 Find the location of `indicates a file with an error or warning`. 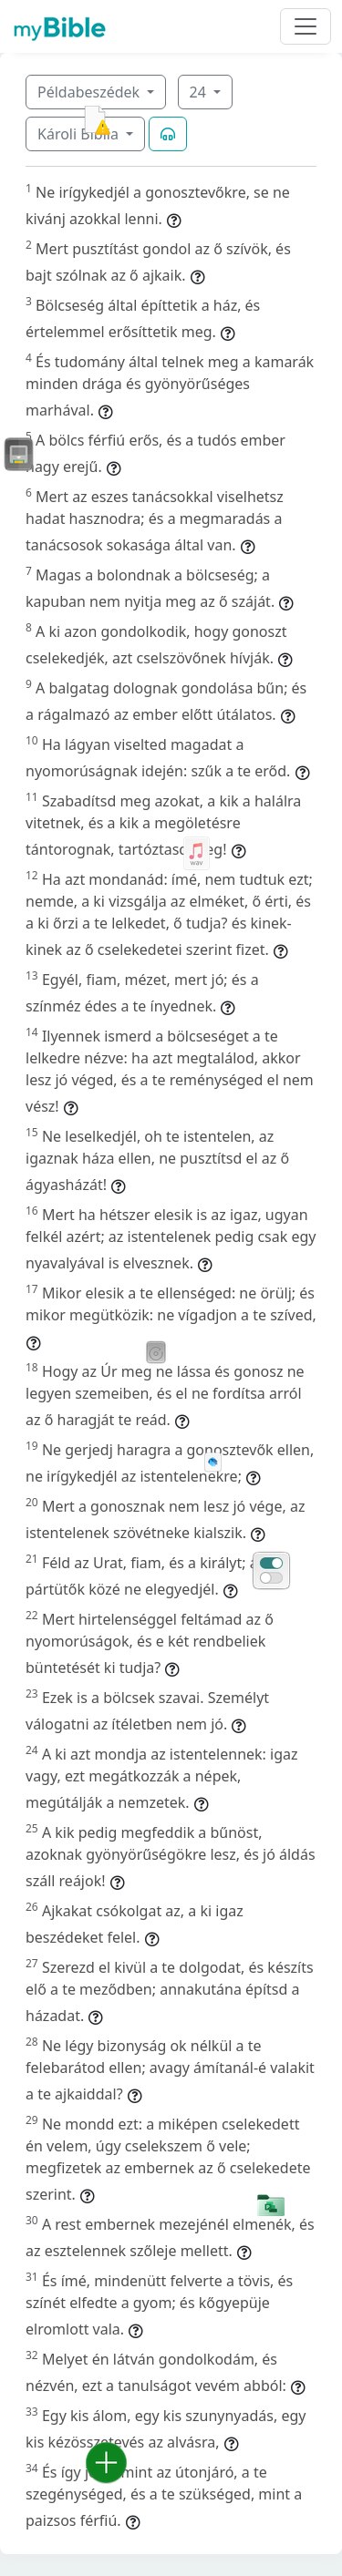

indicates a file with an error or warning is located at coordinates (95, 119).